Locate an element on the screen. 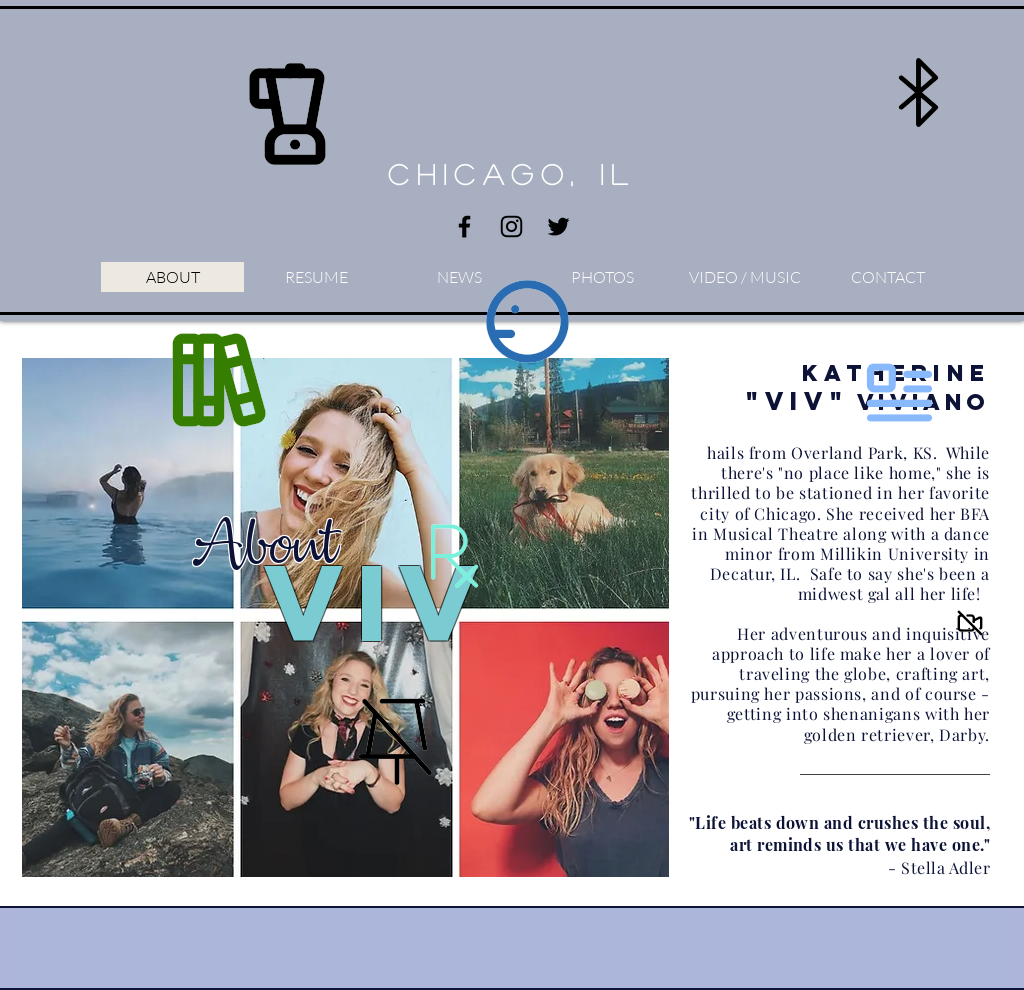  emoji or reaction looking left is located at coordinates (527, 321).